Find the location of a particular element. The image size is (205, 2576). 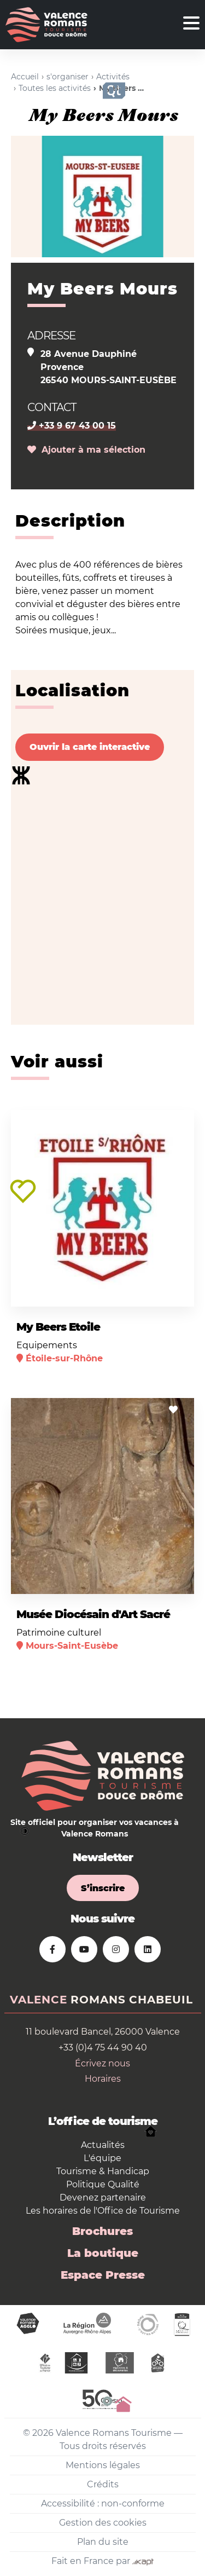

open chatwoot customer support platform is located at coordinates (107, 2401).